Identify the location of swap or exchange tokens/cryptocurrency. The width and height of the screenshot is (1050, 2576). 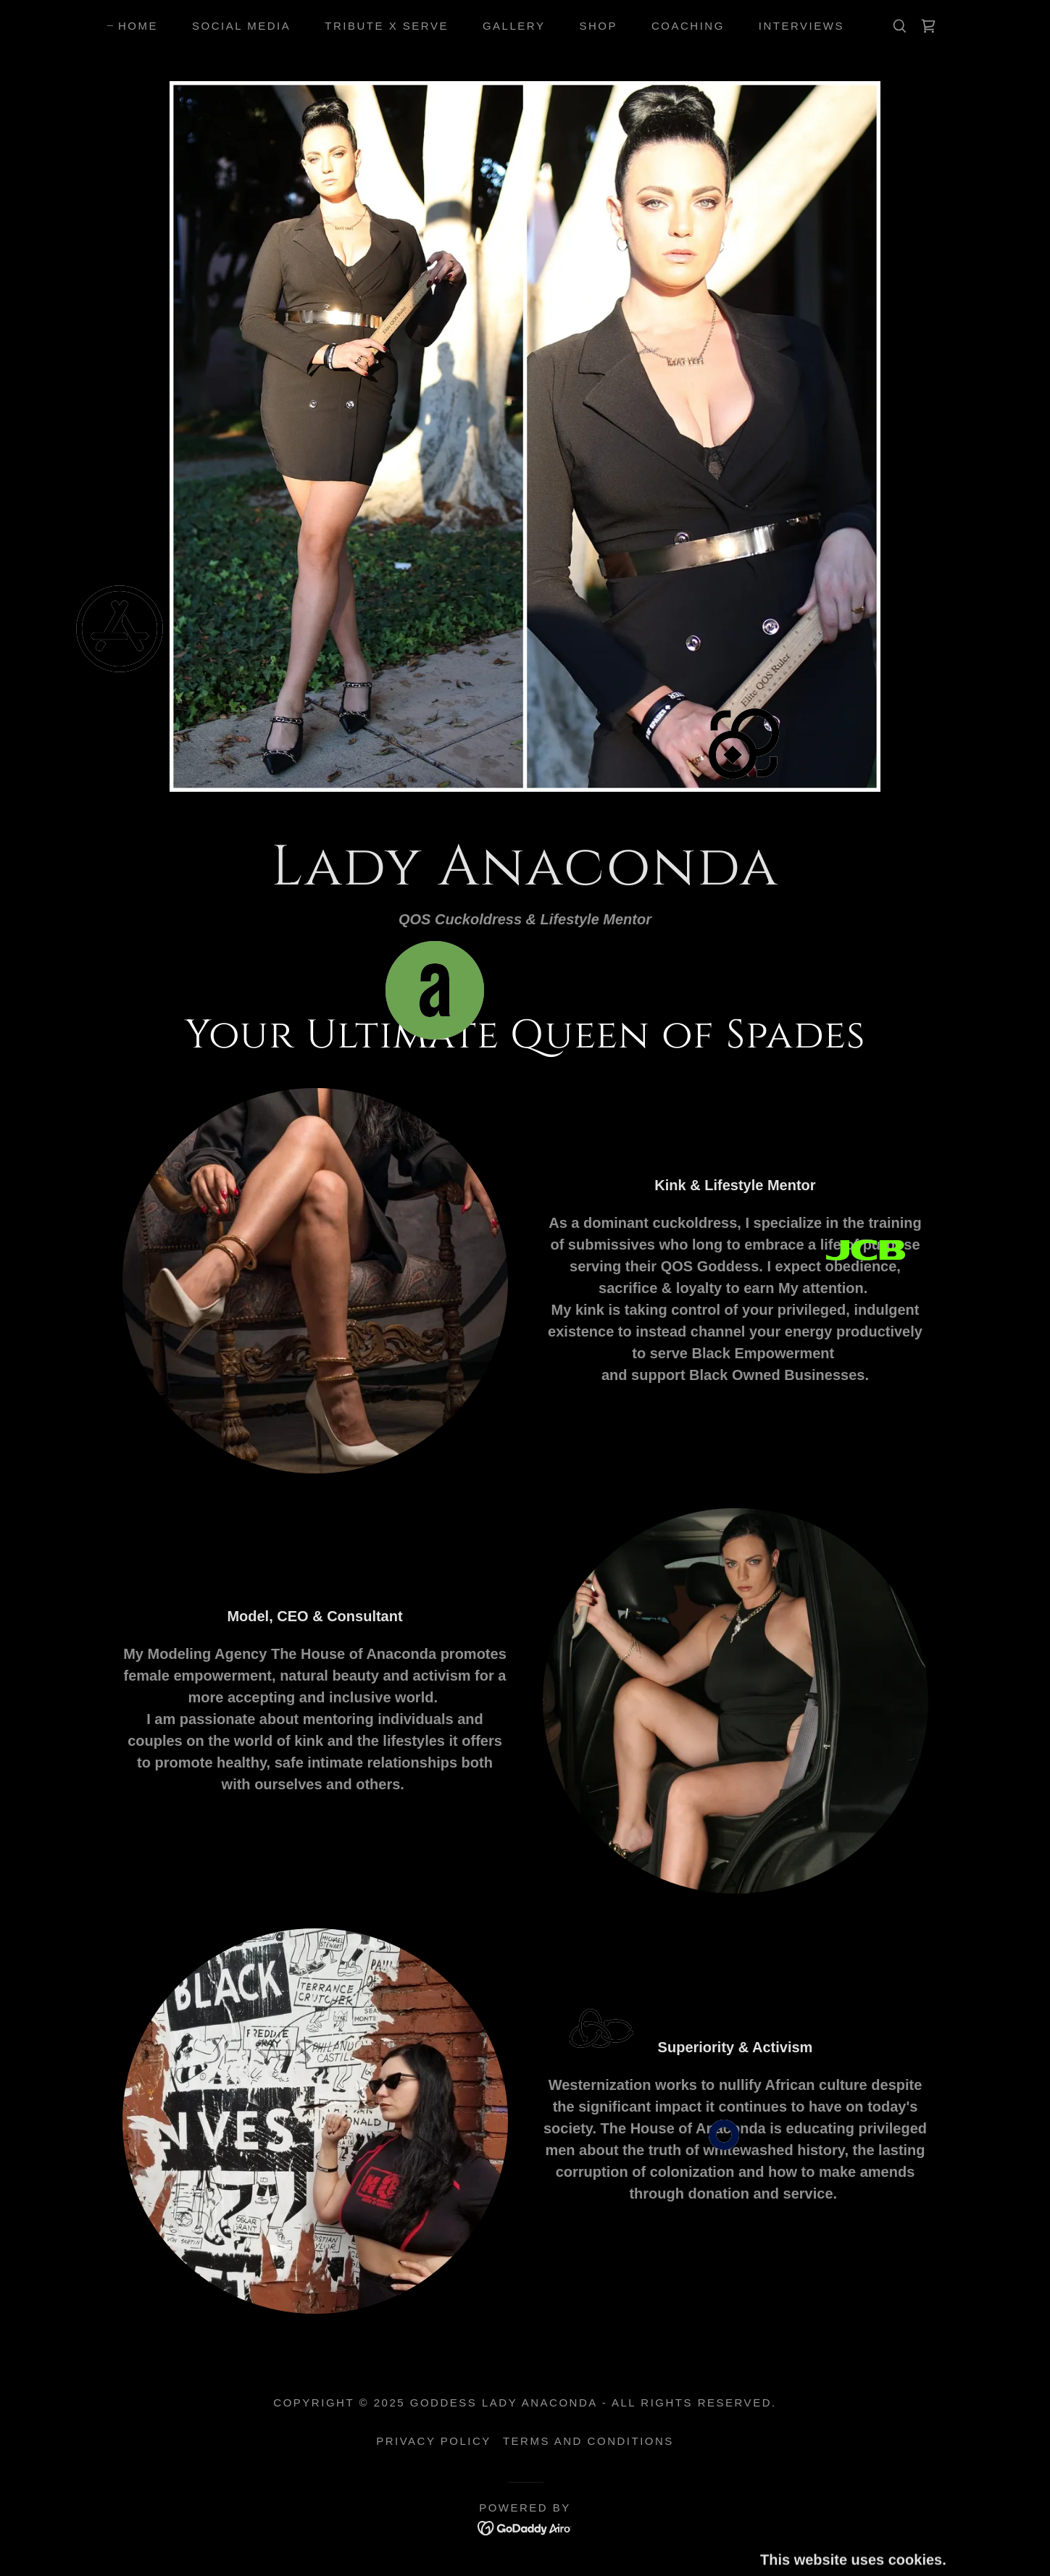
(743, 743).